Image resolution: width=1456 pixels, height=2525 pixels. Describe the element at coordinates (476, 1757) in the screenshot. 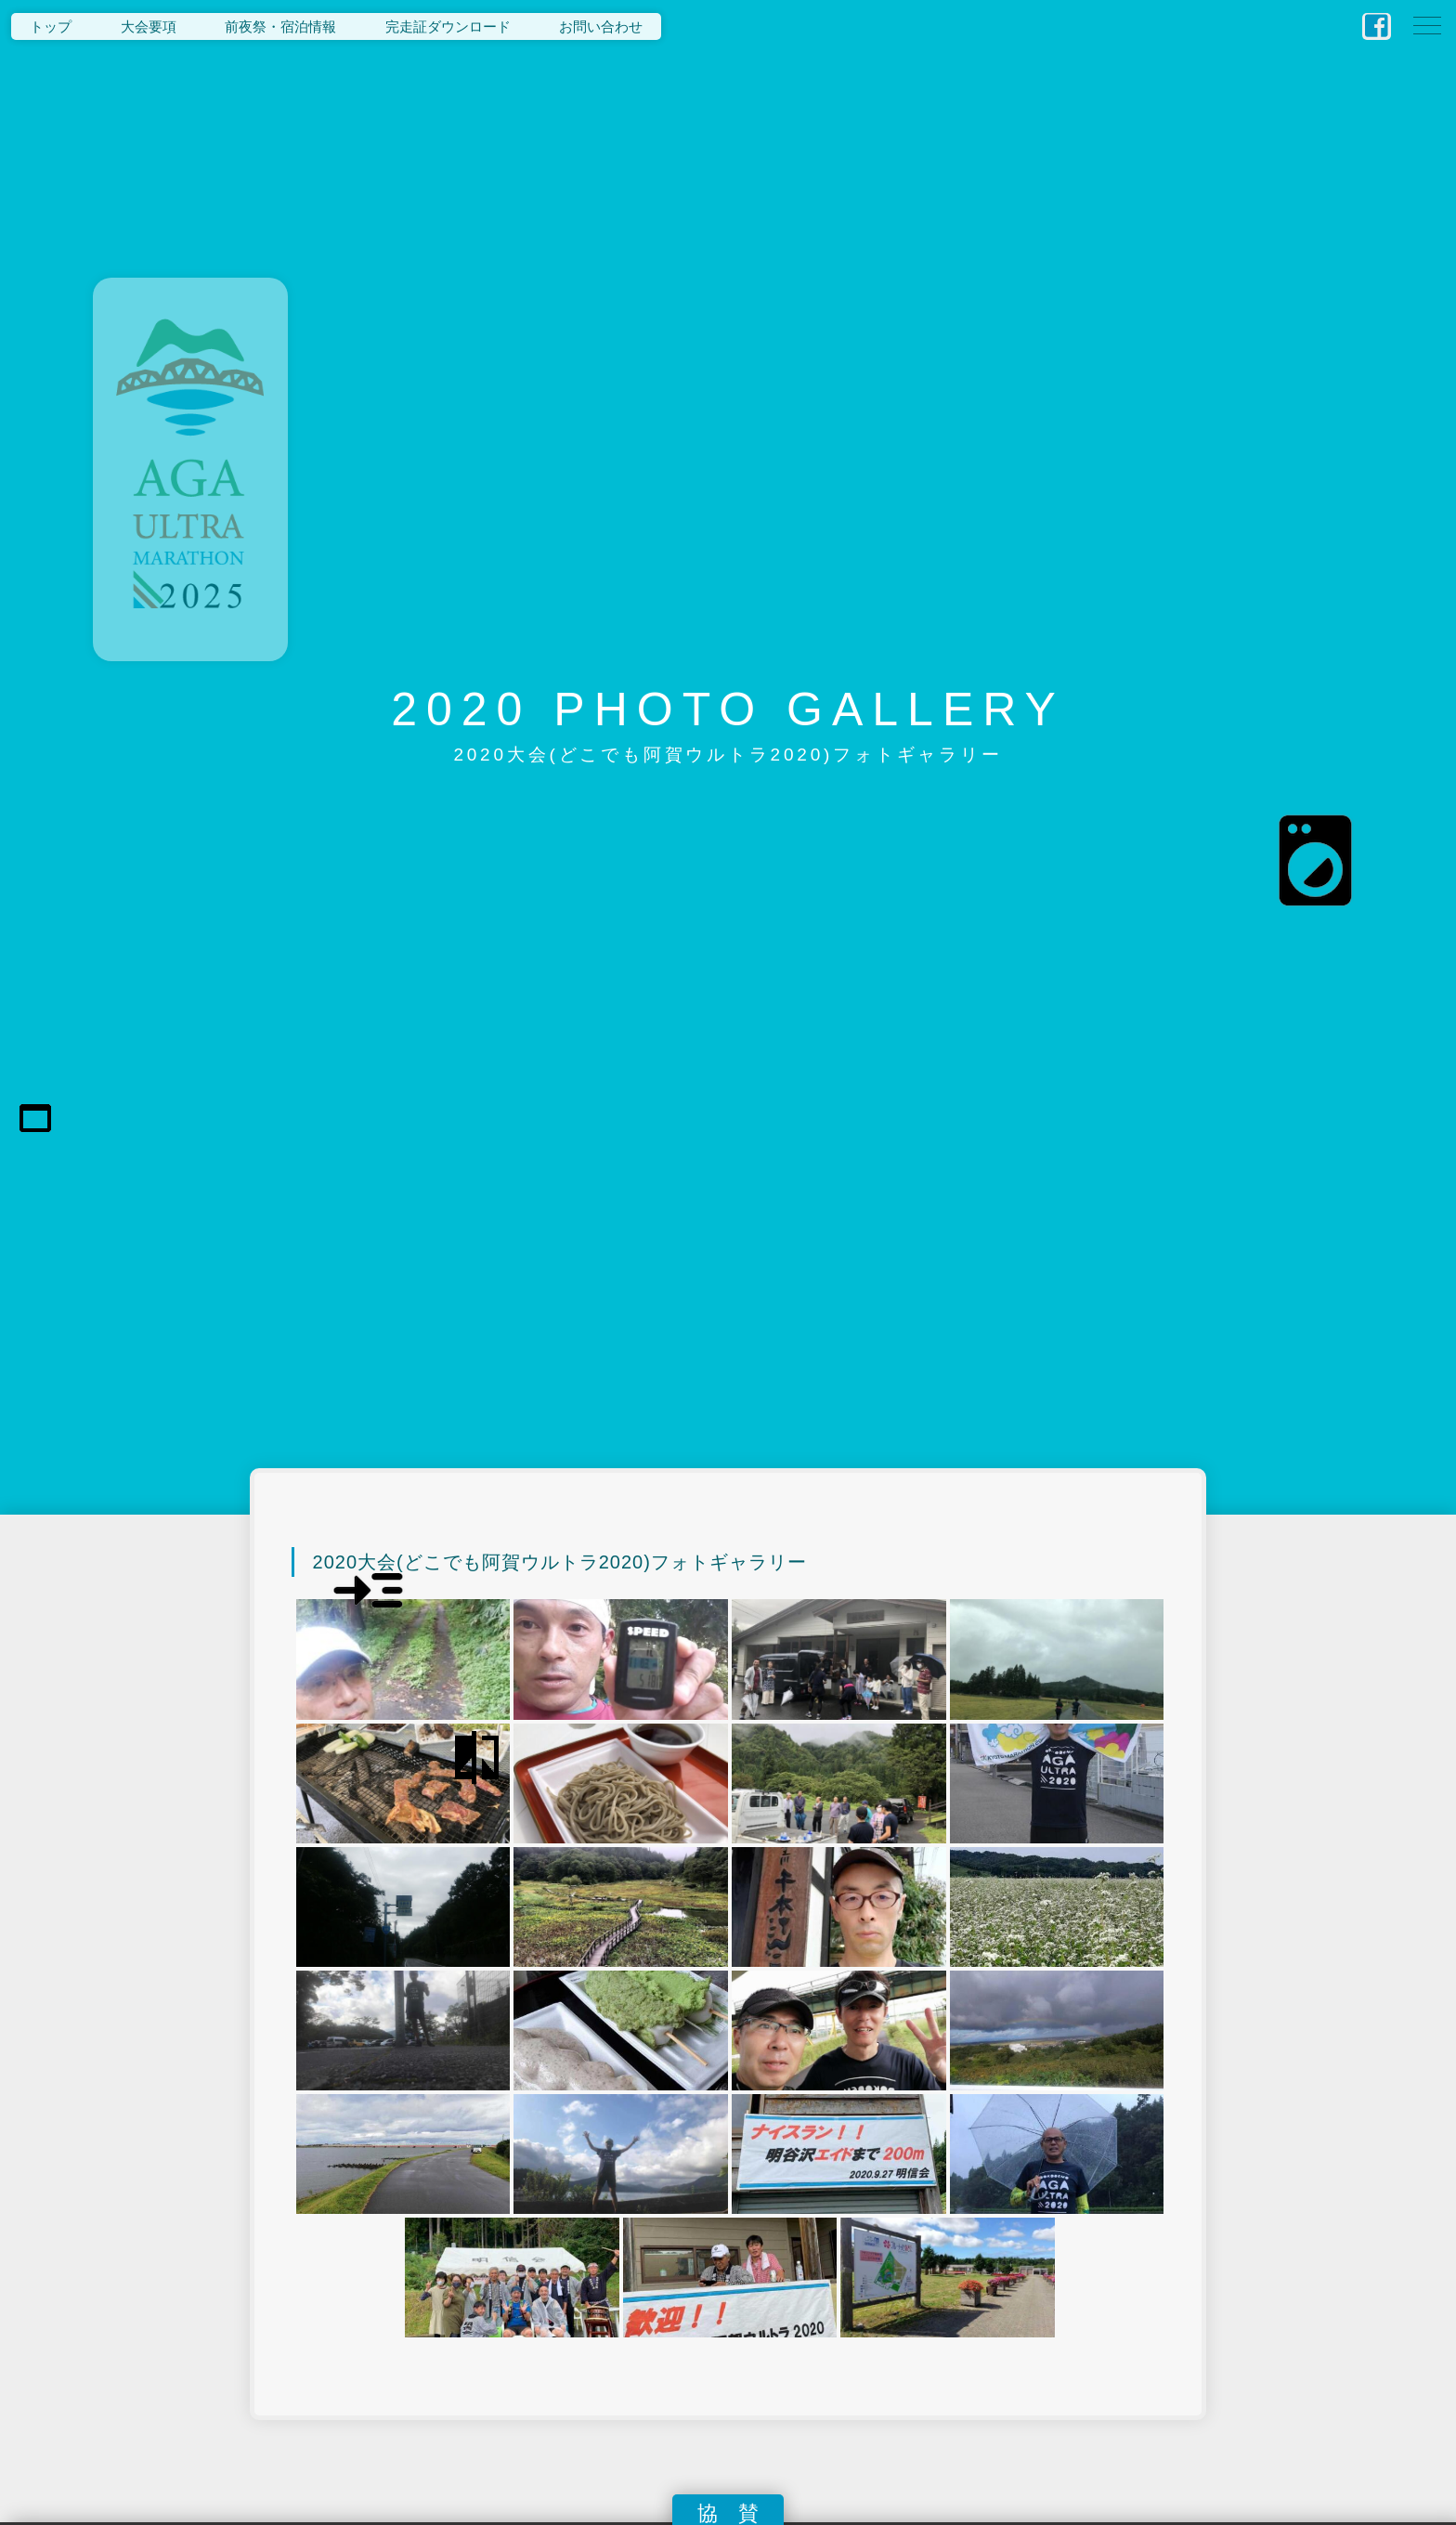

I see `compare two images side by side` at that location.